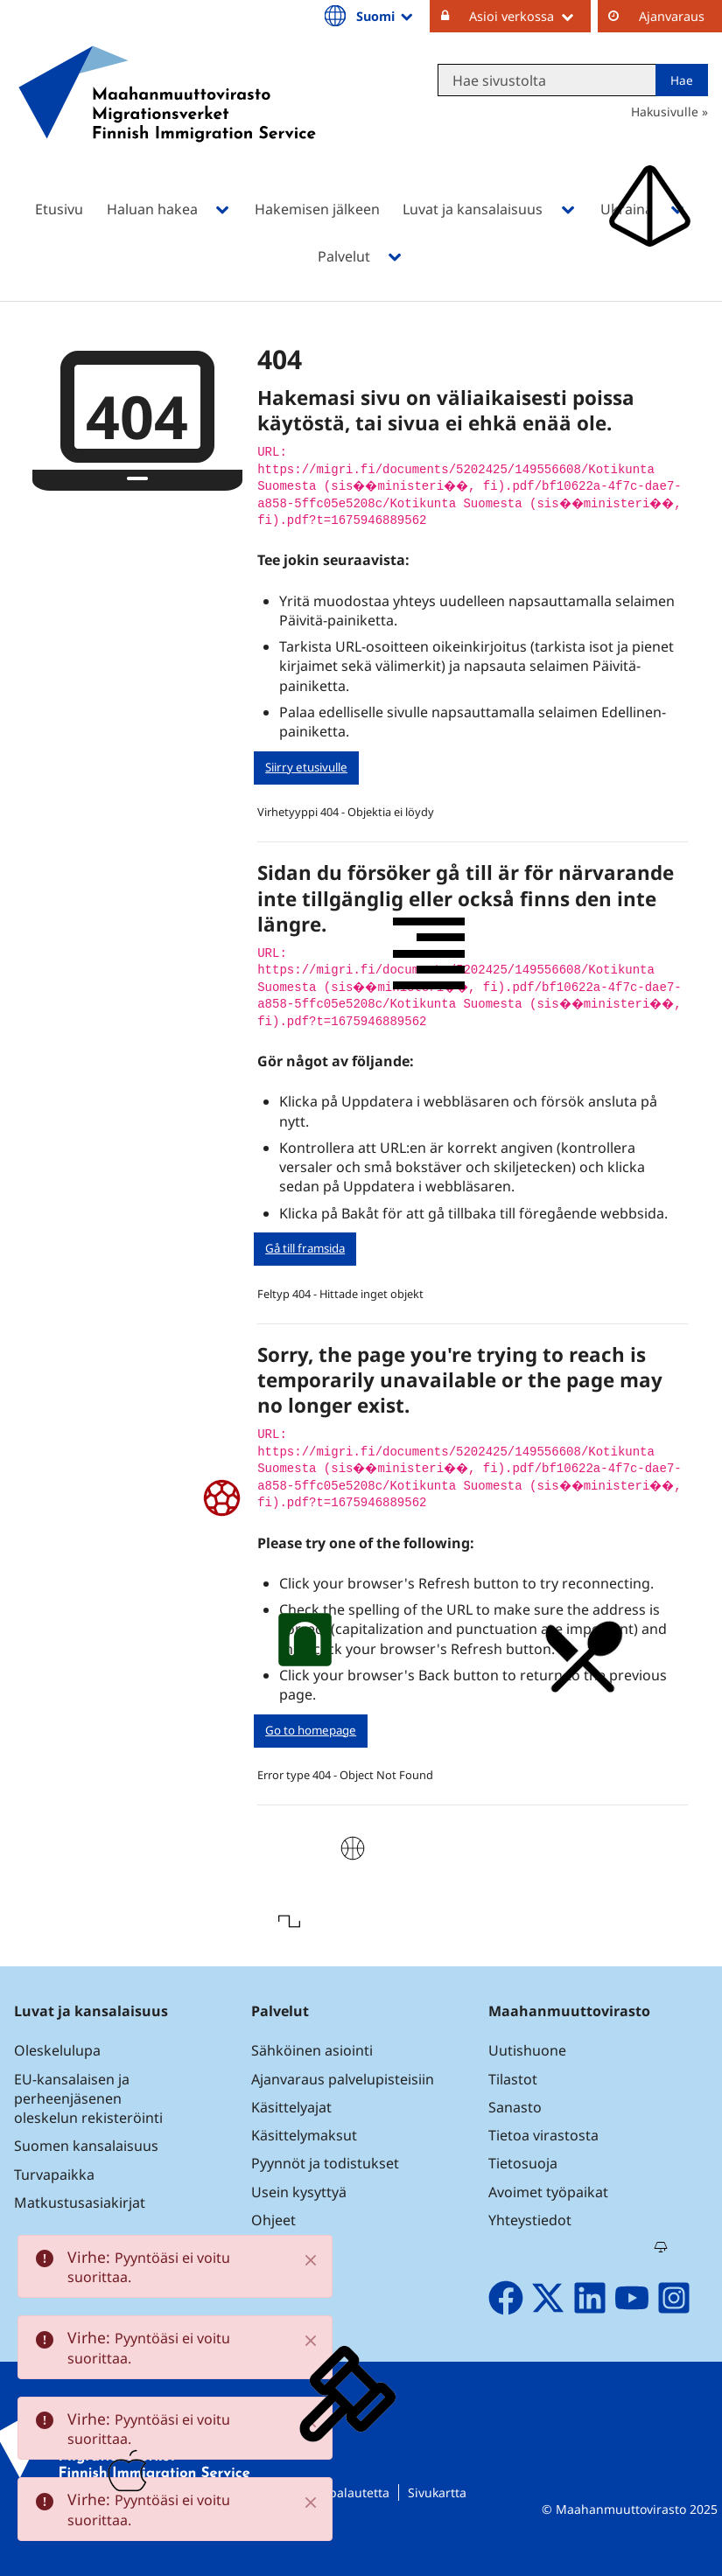 The width and height of the screenshot is (722, 2576). I want to click on represents a set intersection or overlap operation, so click(305, 1639).